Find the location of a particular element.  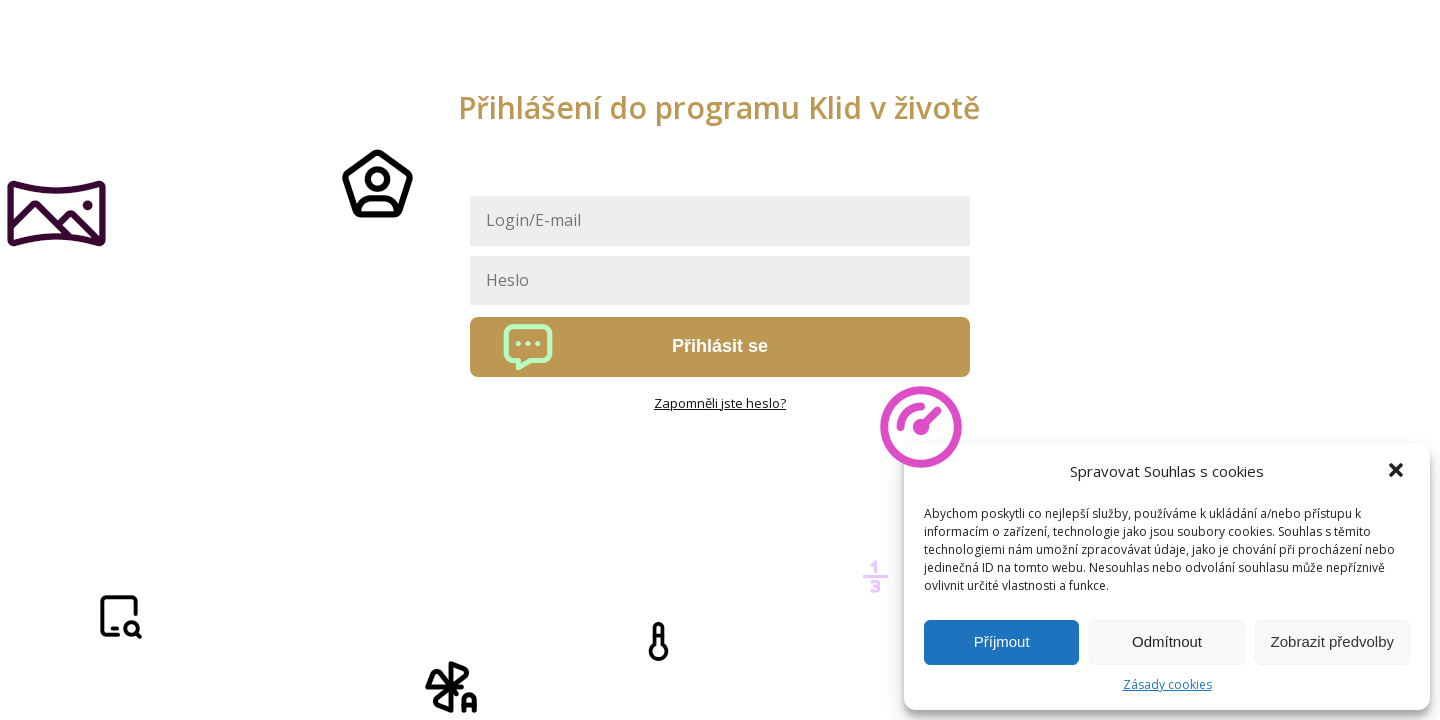

search for content on iPad is located at coordinates (119, 616).